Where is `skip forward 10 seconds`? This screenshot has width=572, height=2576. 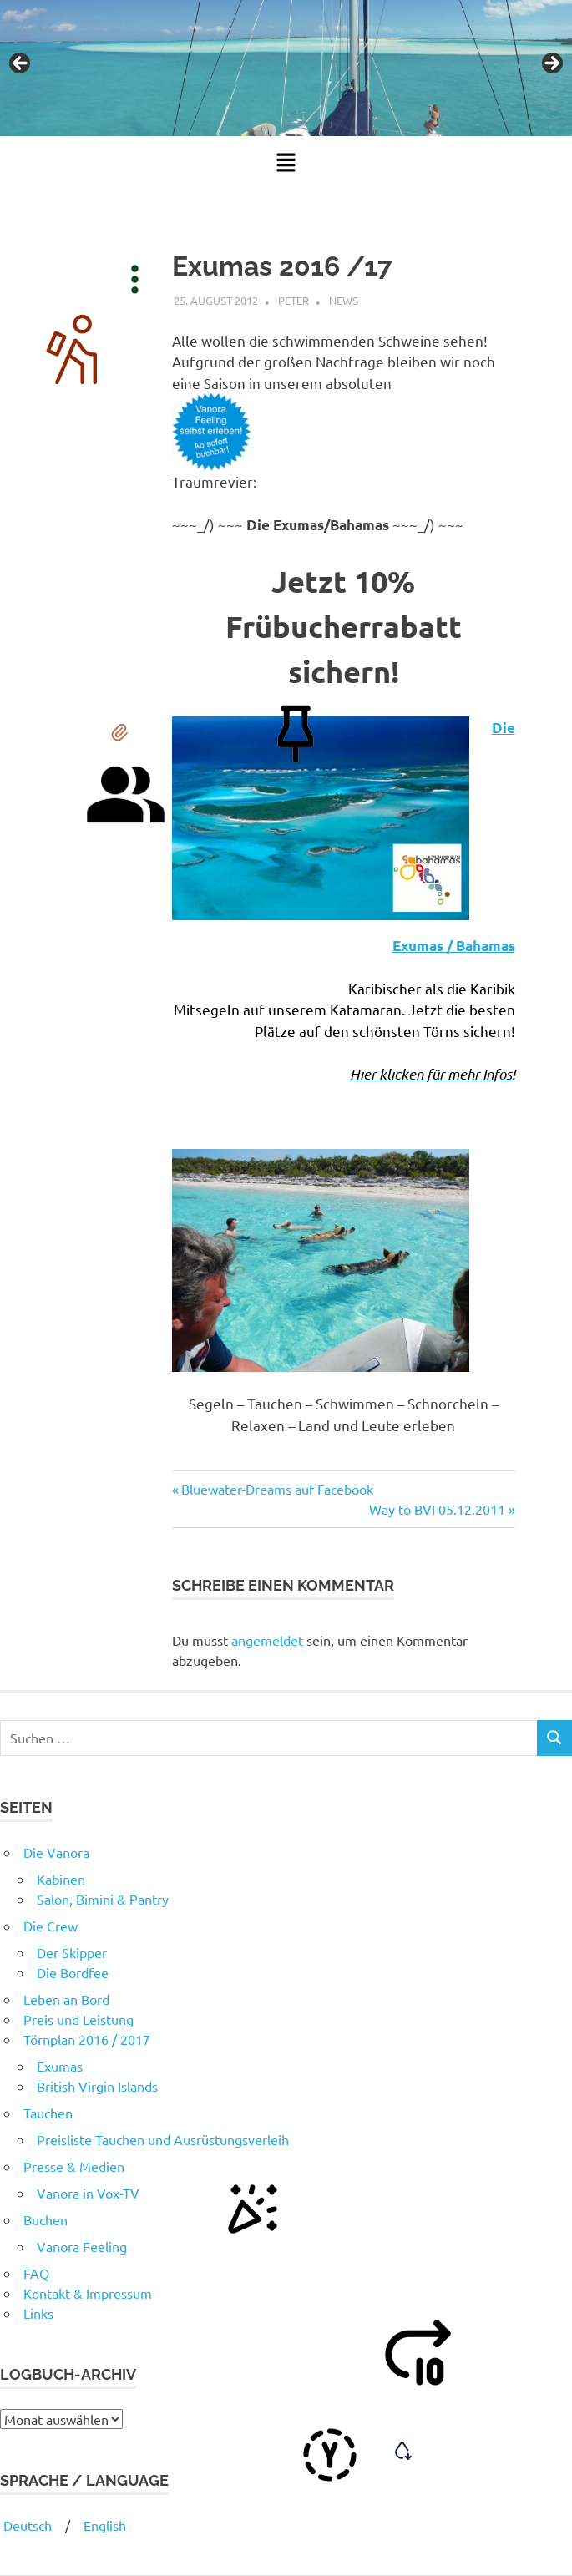 skip forward 10 seconds is located at coordinates (419, 2354).